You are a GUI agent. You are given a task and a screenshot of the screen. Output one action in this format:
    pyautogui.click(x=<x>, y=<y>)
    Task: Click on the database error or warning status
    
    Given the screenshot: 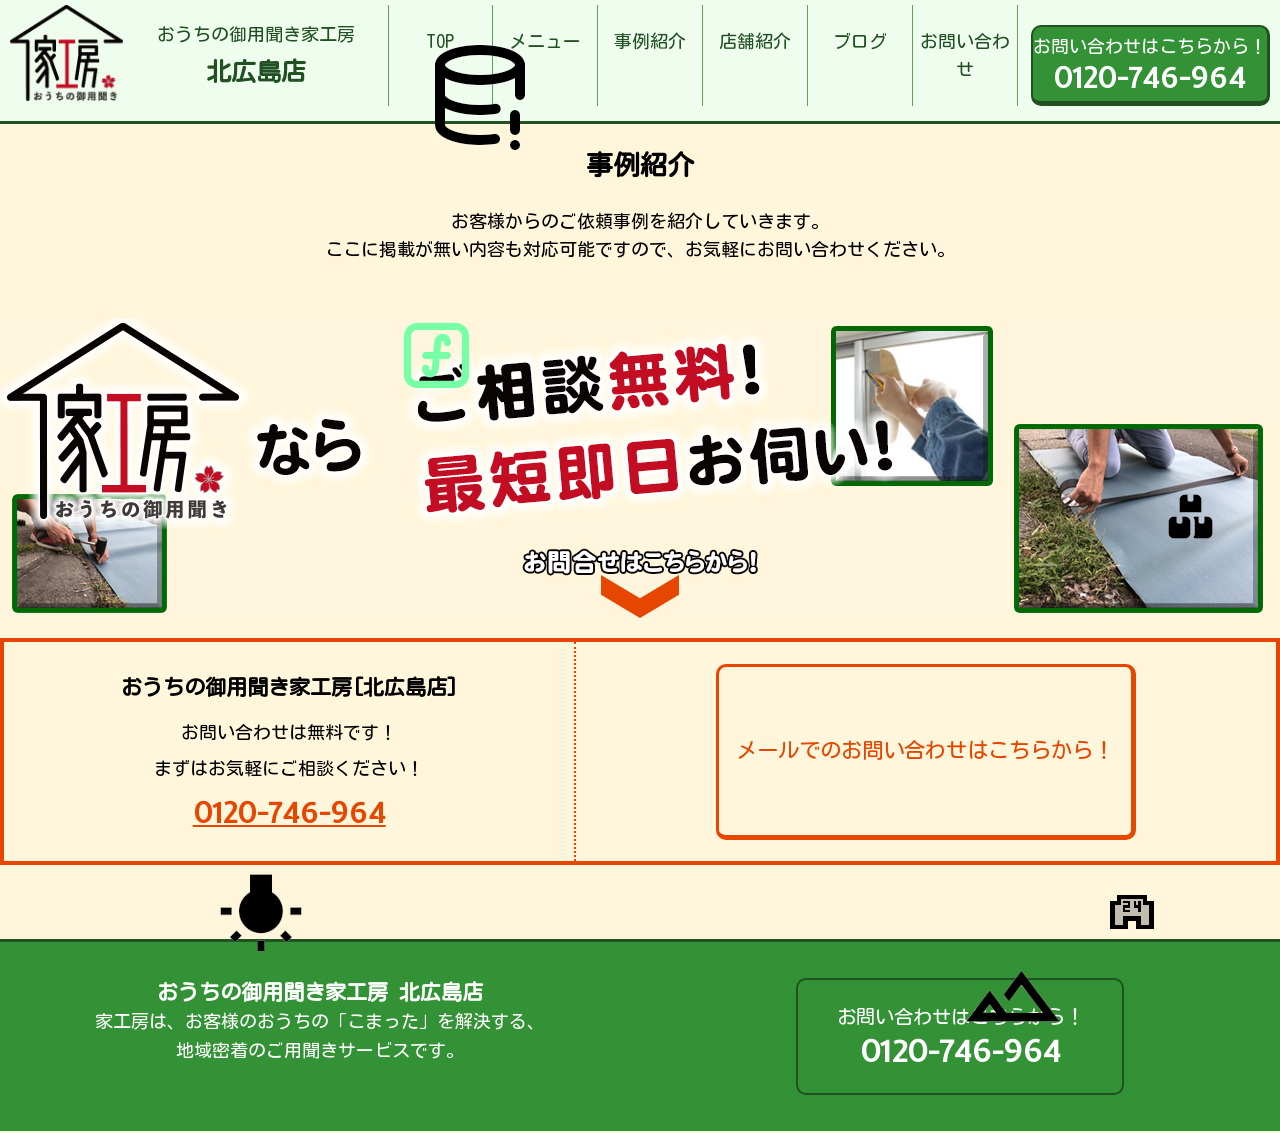 What is the action you would take?
    pyautogui.click(x=480, y=95)
    